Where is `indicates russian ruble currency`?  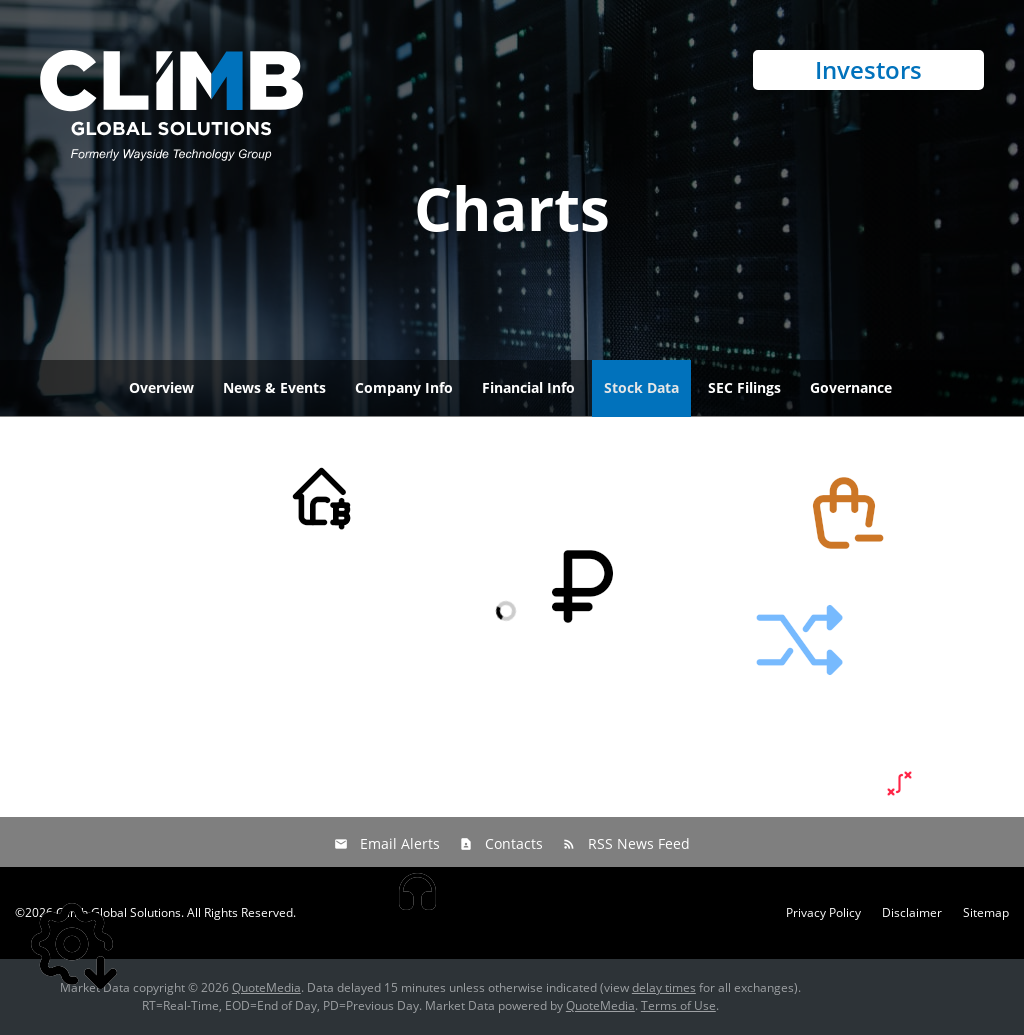 indicates russian ruble currency is located at coordinates (582, 586).